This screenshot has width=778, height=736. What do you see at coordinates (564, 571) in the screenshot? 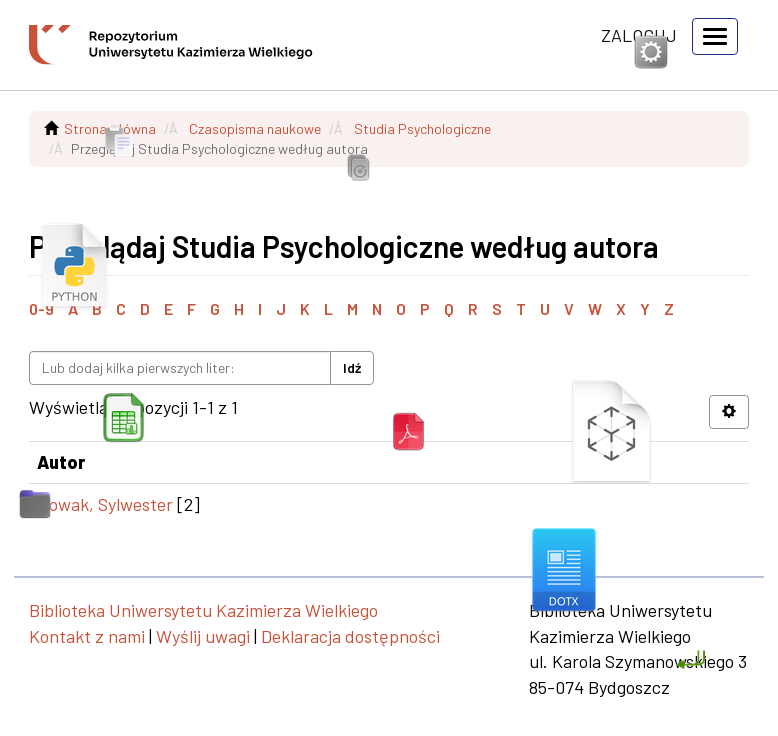
I see `a microsoft word template file (.dotx)` at bounding box center [564, 571].